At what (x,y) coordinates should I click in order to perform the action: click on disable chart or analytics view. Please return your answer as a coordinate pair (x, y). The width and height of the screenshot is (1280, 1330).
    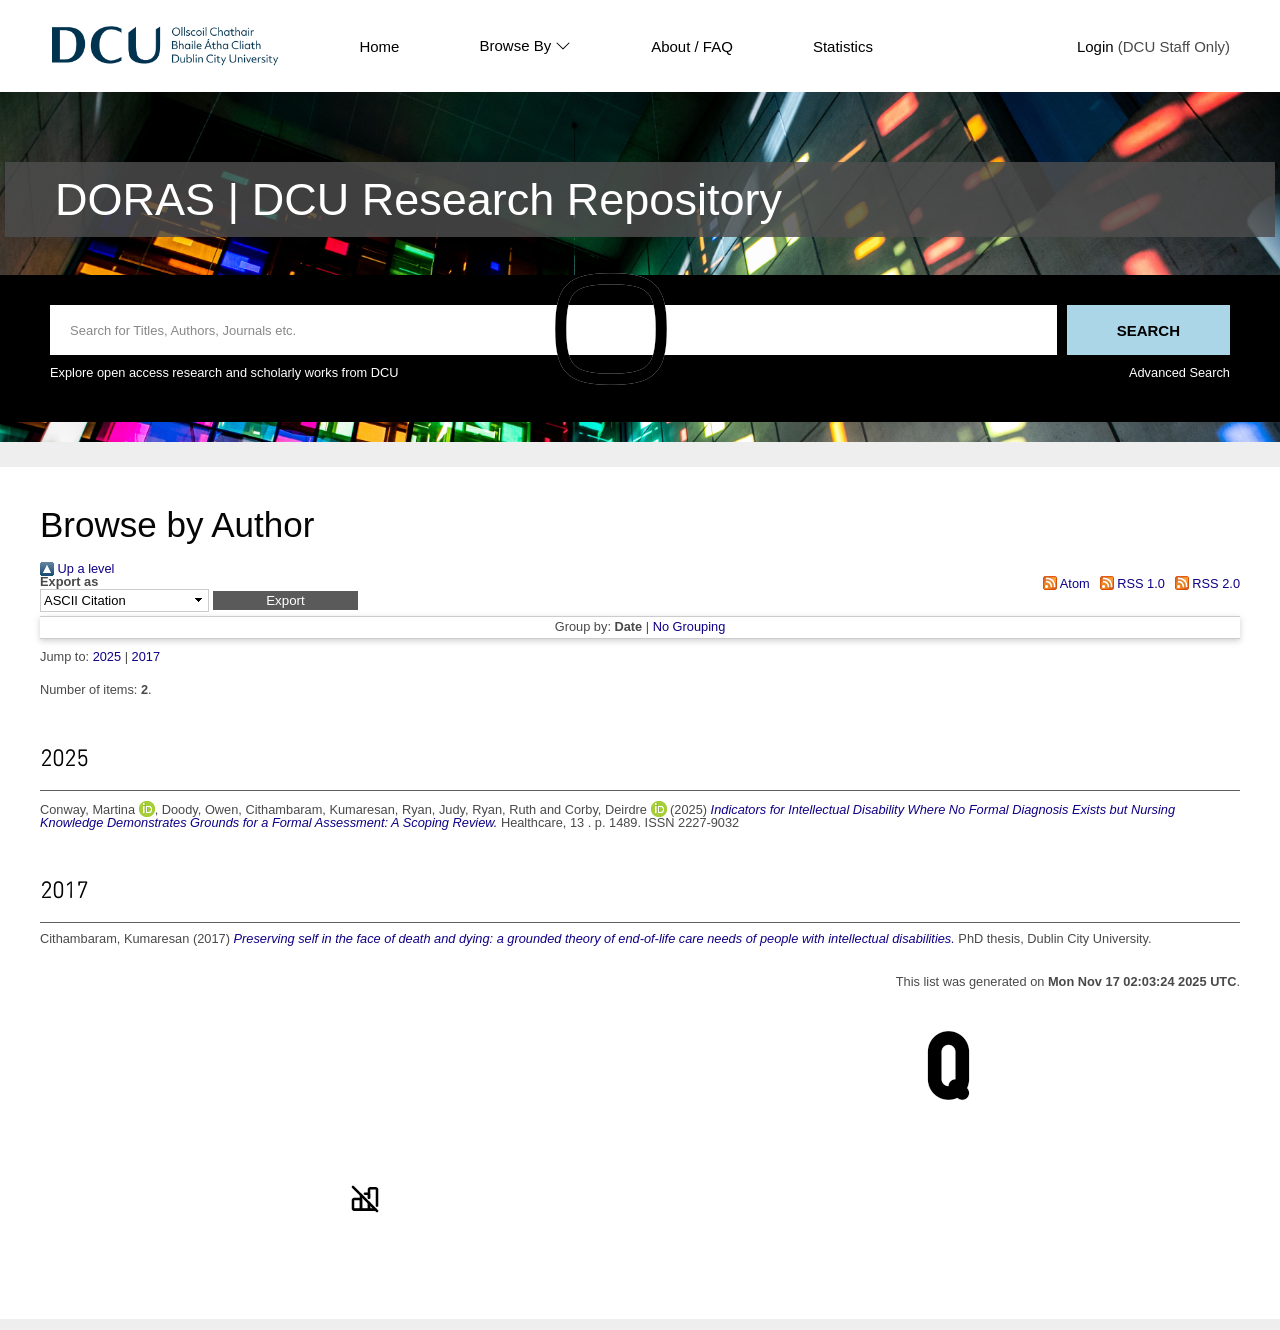
    Looking at the image, I should click on (365, 1199).